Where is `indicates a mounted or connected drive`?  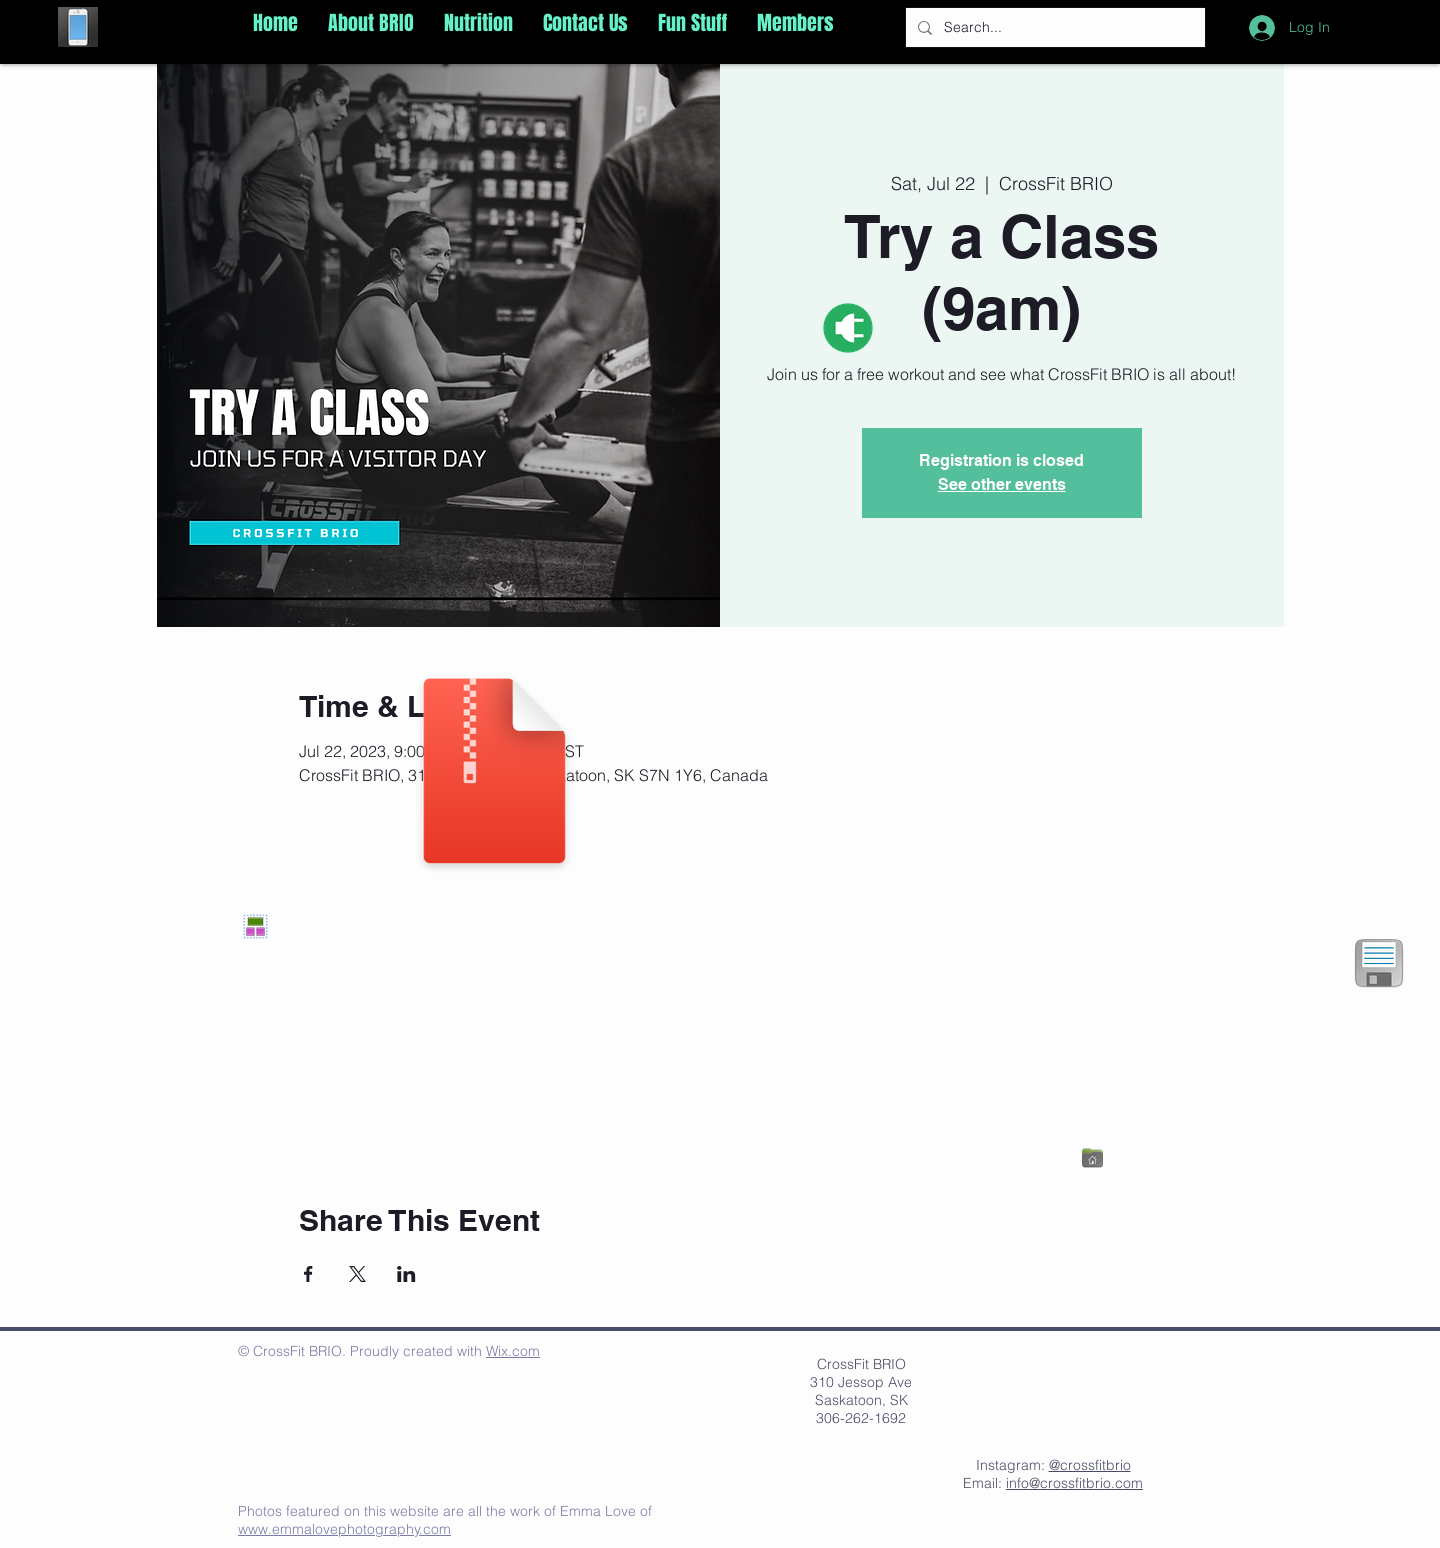 indicates a mounted or connected drive is located at coordinates (848, 328).